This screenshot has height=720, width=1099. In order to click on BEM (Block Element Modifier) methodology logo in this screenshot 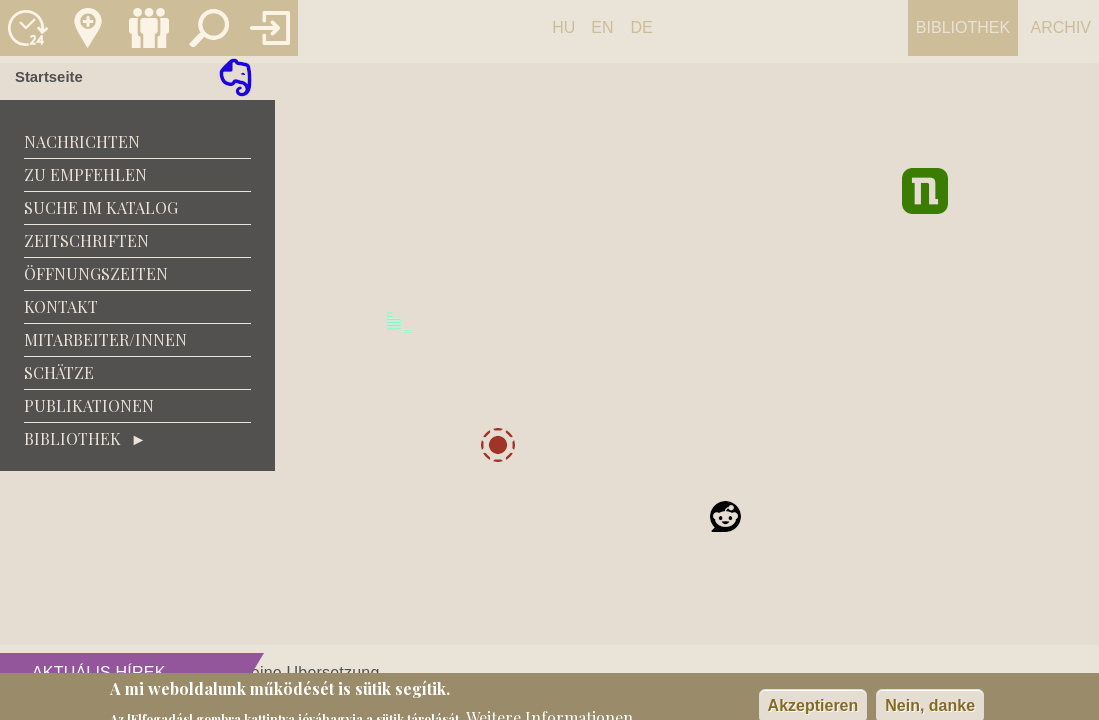, I will do `click(399, 322)`.